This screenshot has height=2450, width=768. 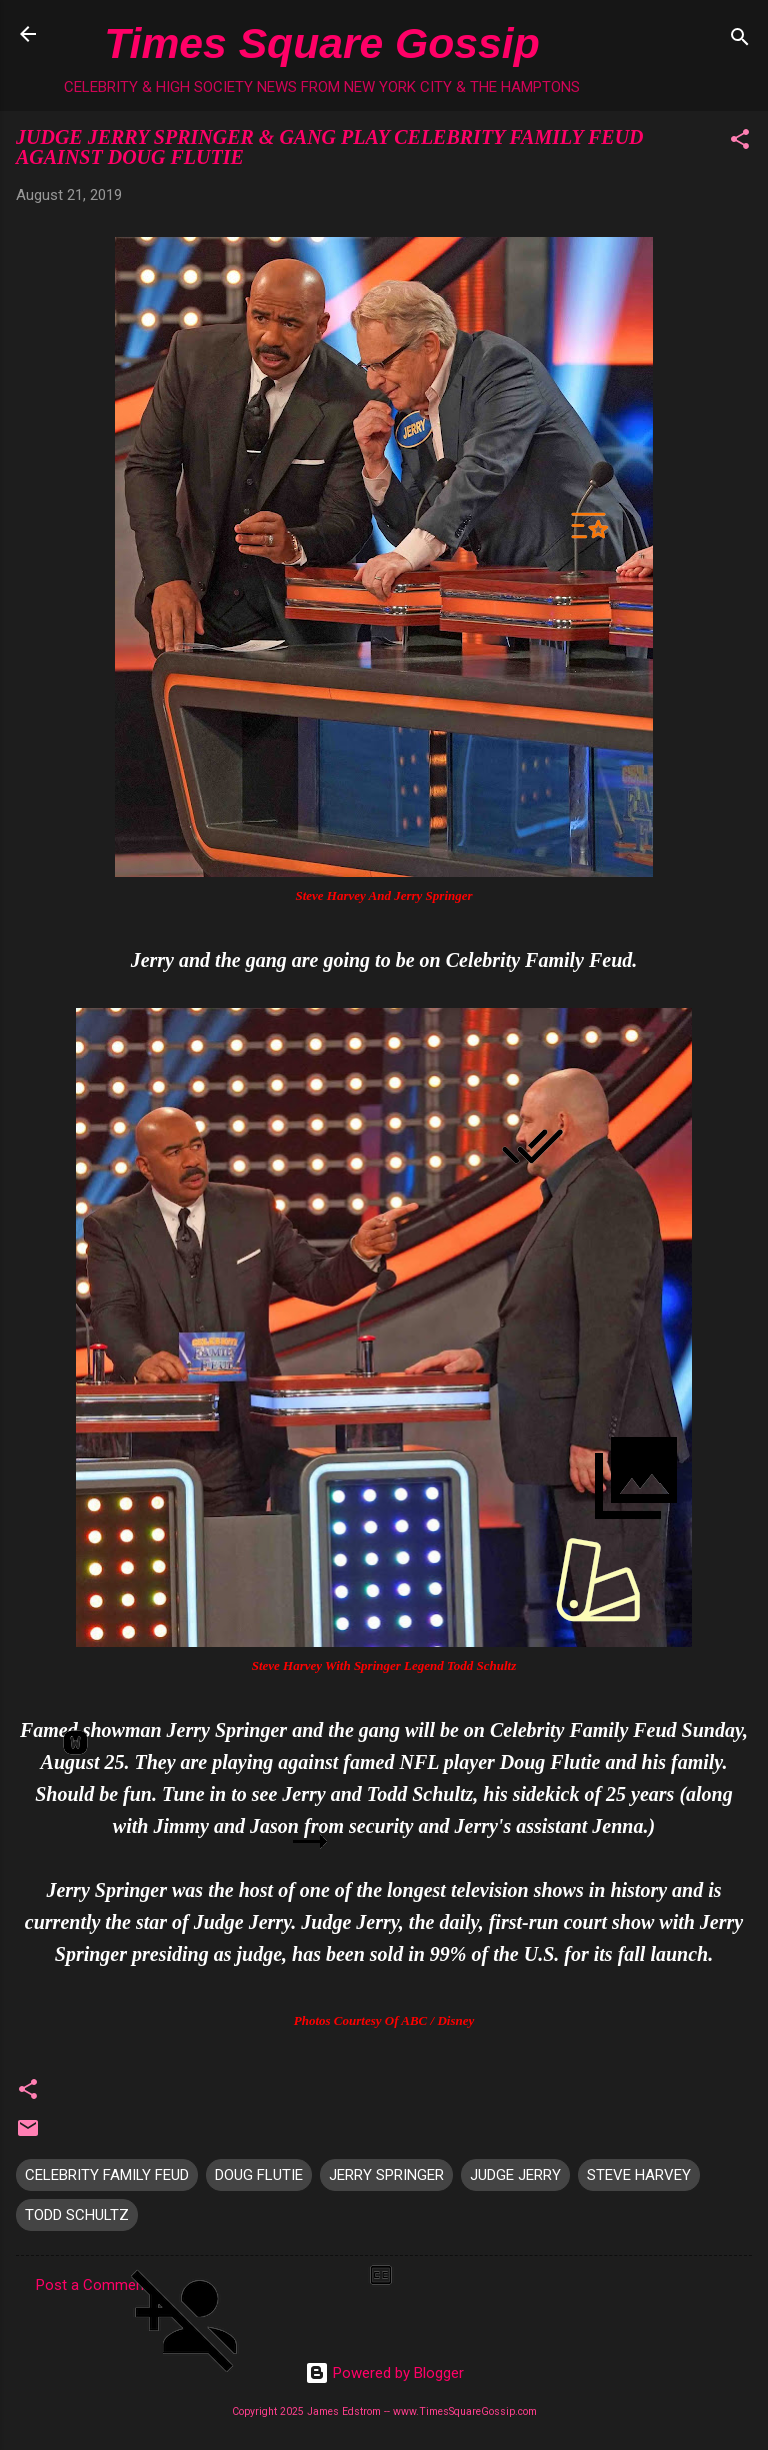 What do you see at coordinates (381, 2275) in the screenshot?
I see `enable closed captions for video content` at bounding box center [381, 2275].